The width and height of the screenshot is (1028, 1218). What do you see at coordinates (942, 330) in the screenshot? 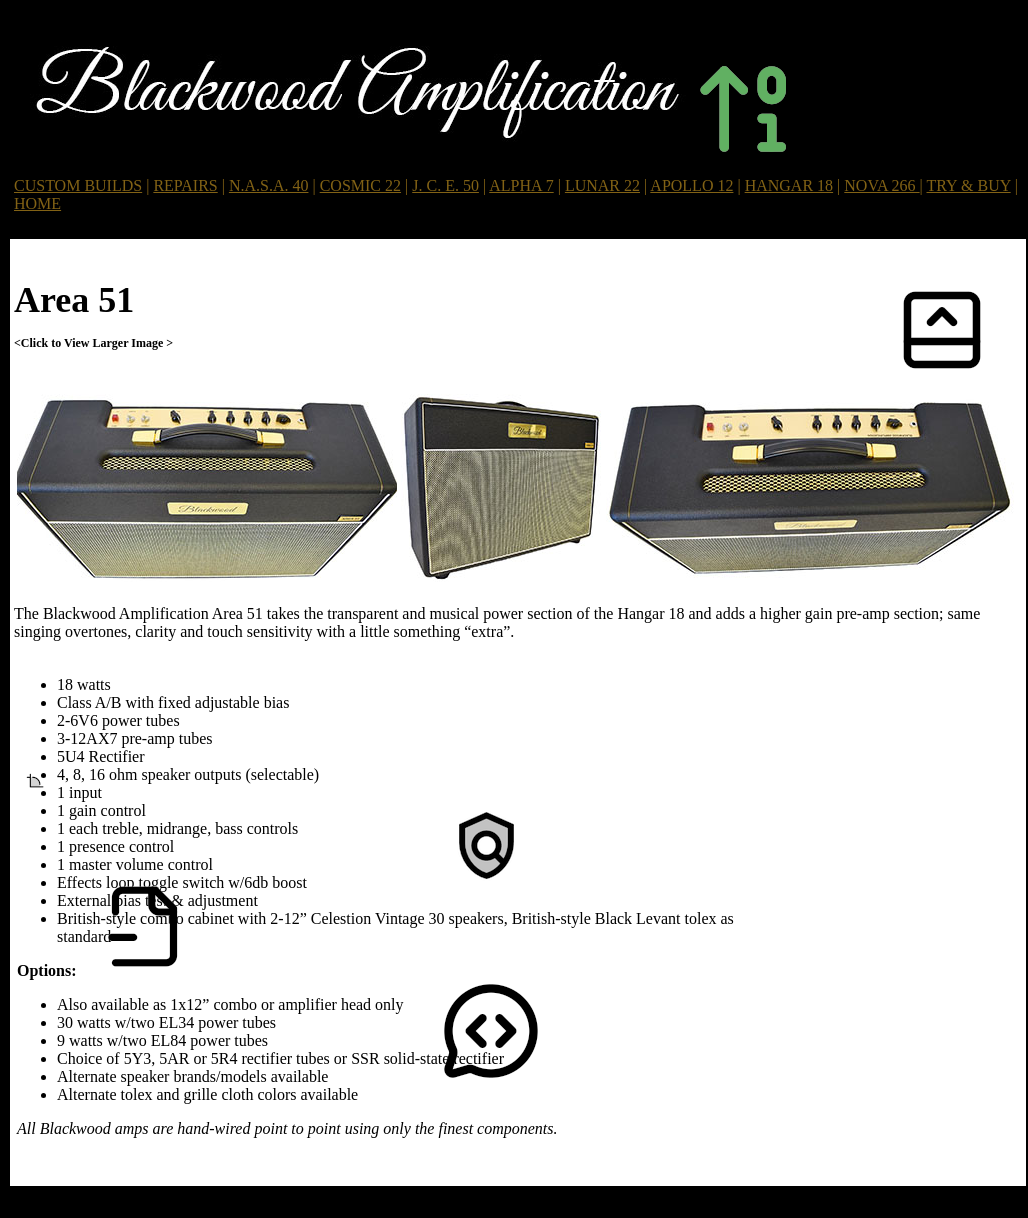
I see `expand or open bottom panel` at bounding box center [942, 330].